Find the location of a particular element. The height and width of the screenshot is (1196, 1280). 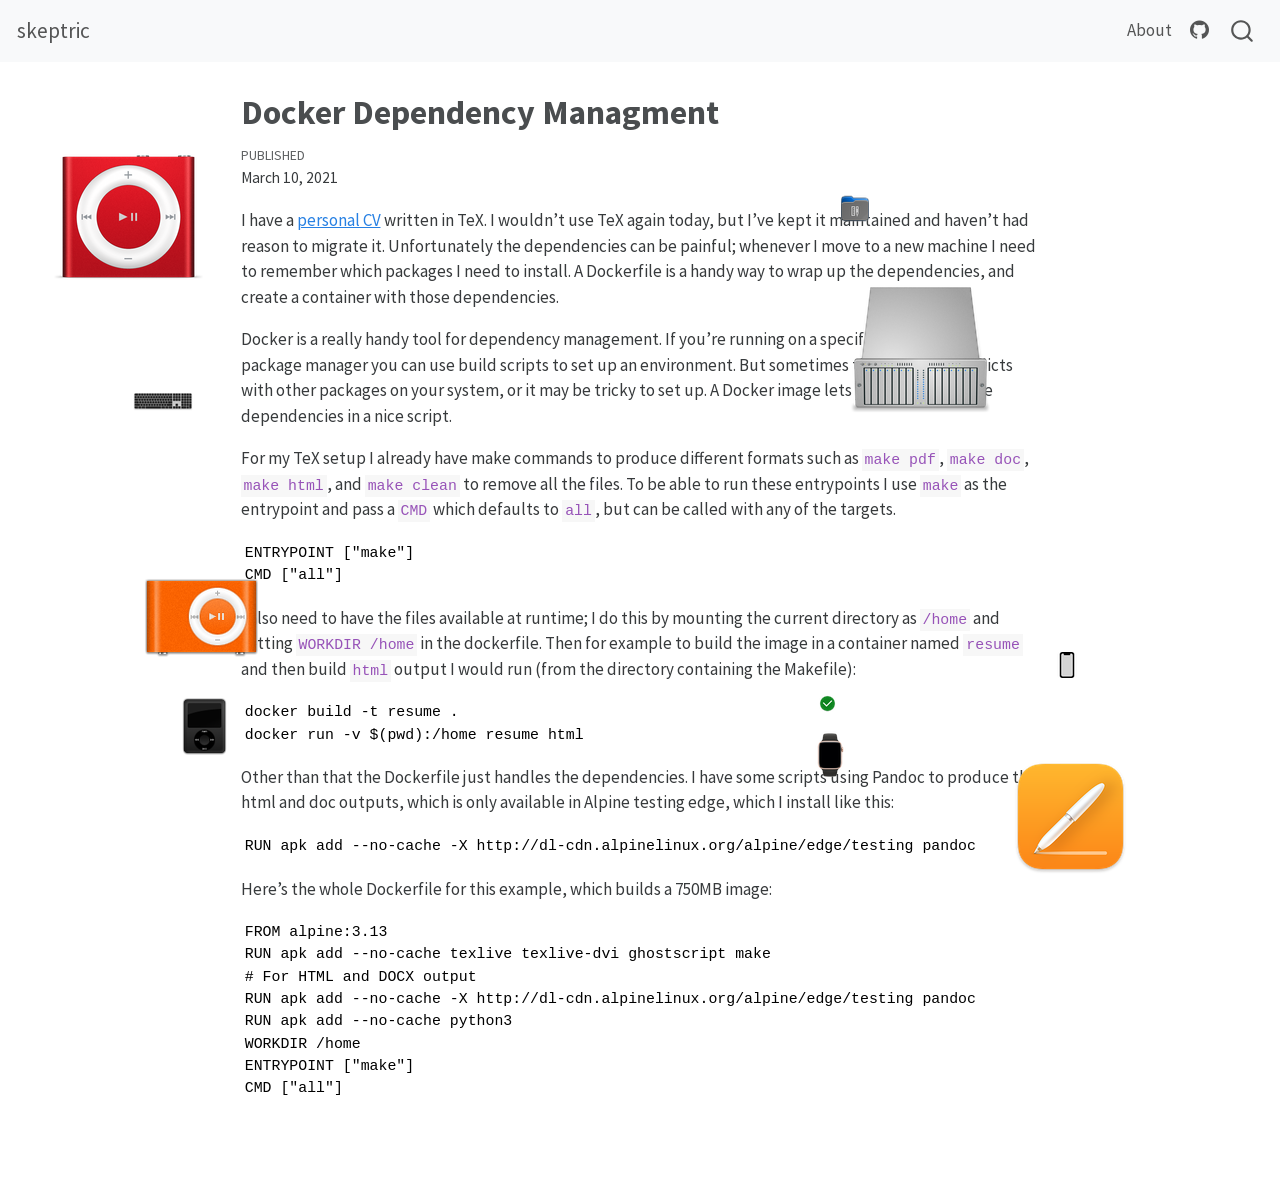

access Xserve RAID storage device settings is located at coordinates (920, 346).